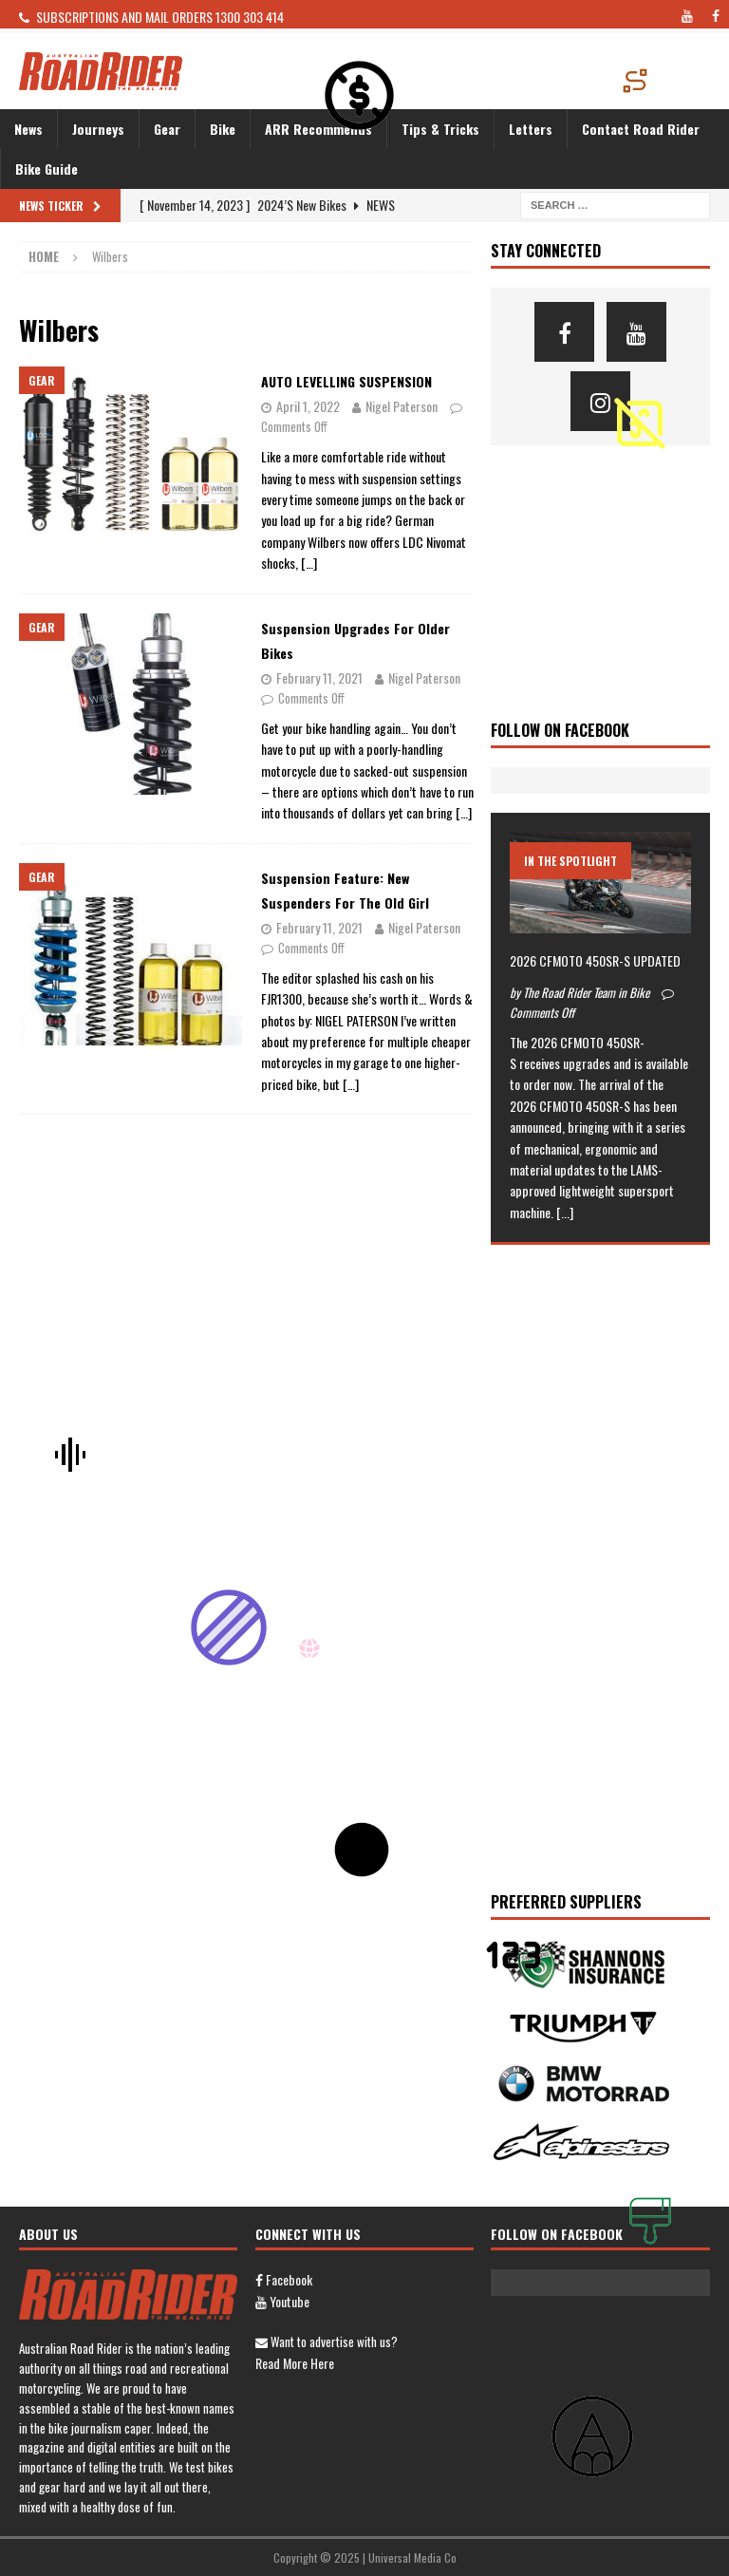 This screenshot has width=729, height=2576. What do you see at coordinates (309, 1648) in the screenshot?
I see `access global or international settings` at bounding box center [309, 1648].